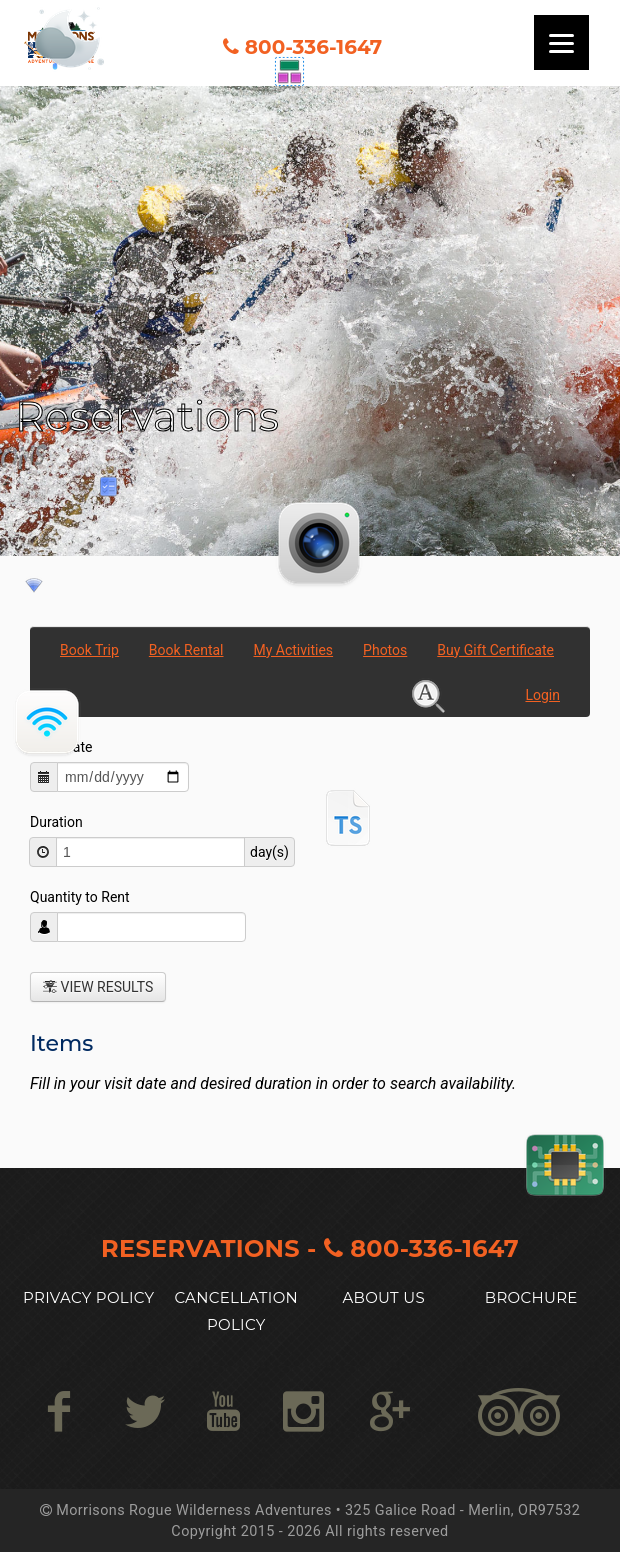 Image resolution: width=620 pixels, height=1552 pixels. Describe the element at coordinates (34, 585) in the screenshot. I see `indicates wireless network connection status` at that location.